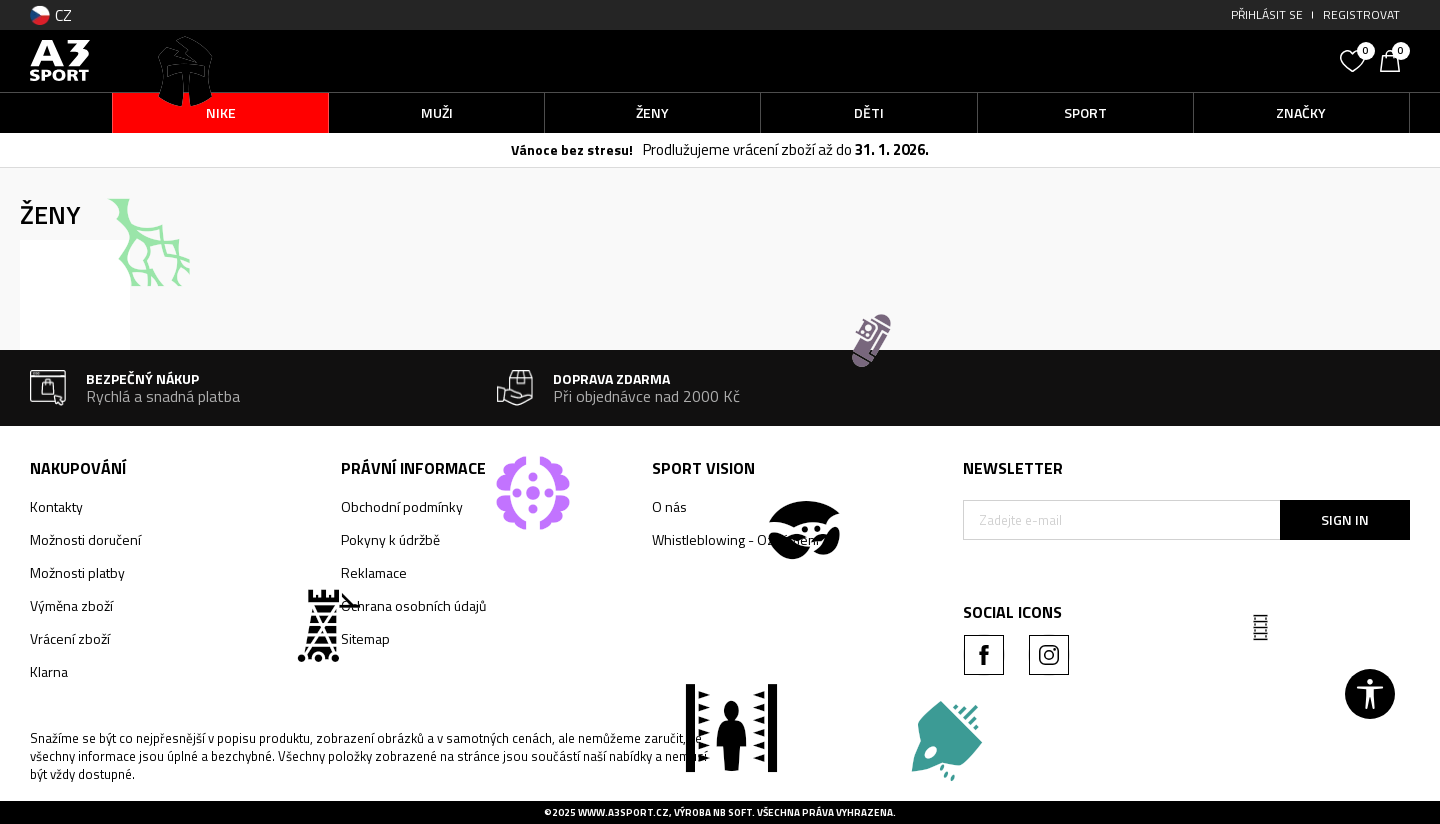 The width and height of the screenshot is (1440, 824). What do you see at coordinates (146, 243) in the screenshot?
I see `indicates lightning or electrical damage effect` at bounding box center [146, 243].